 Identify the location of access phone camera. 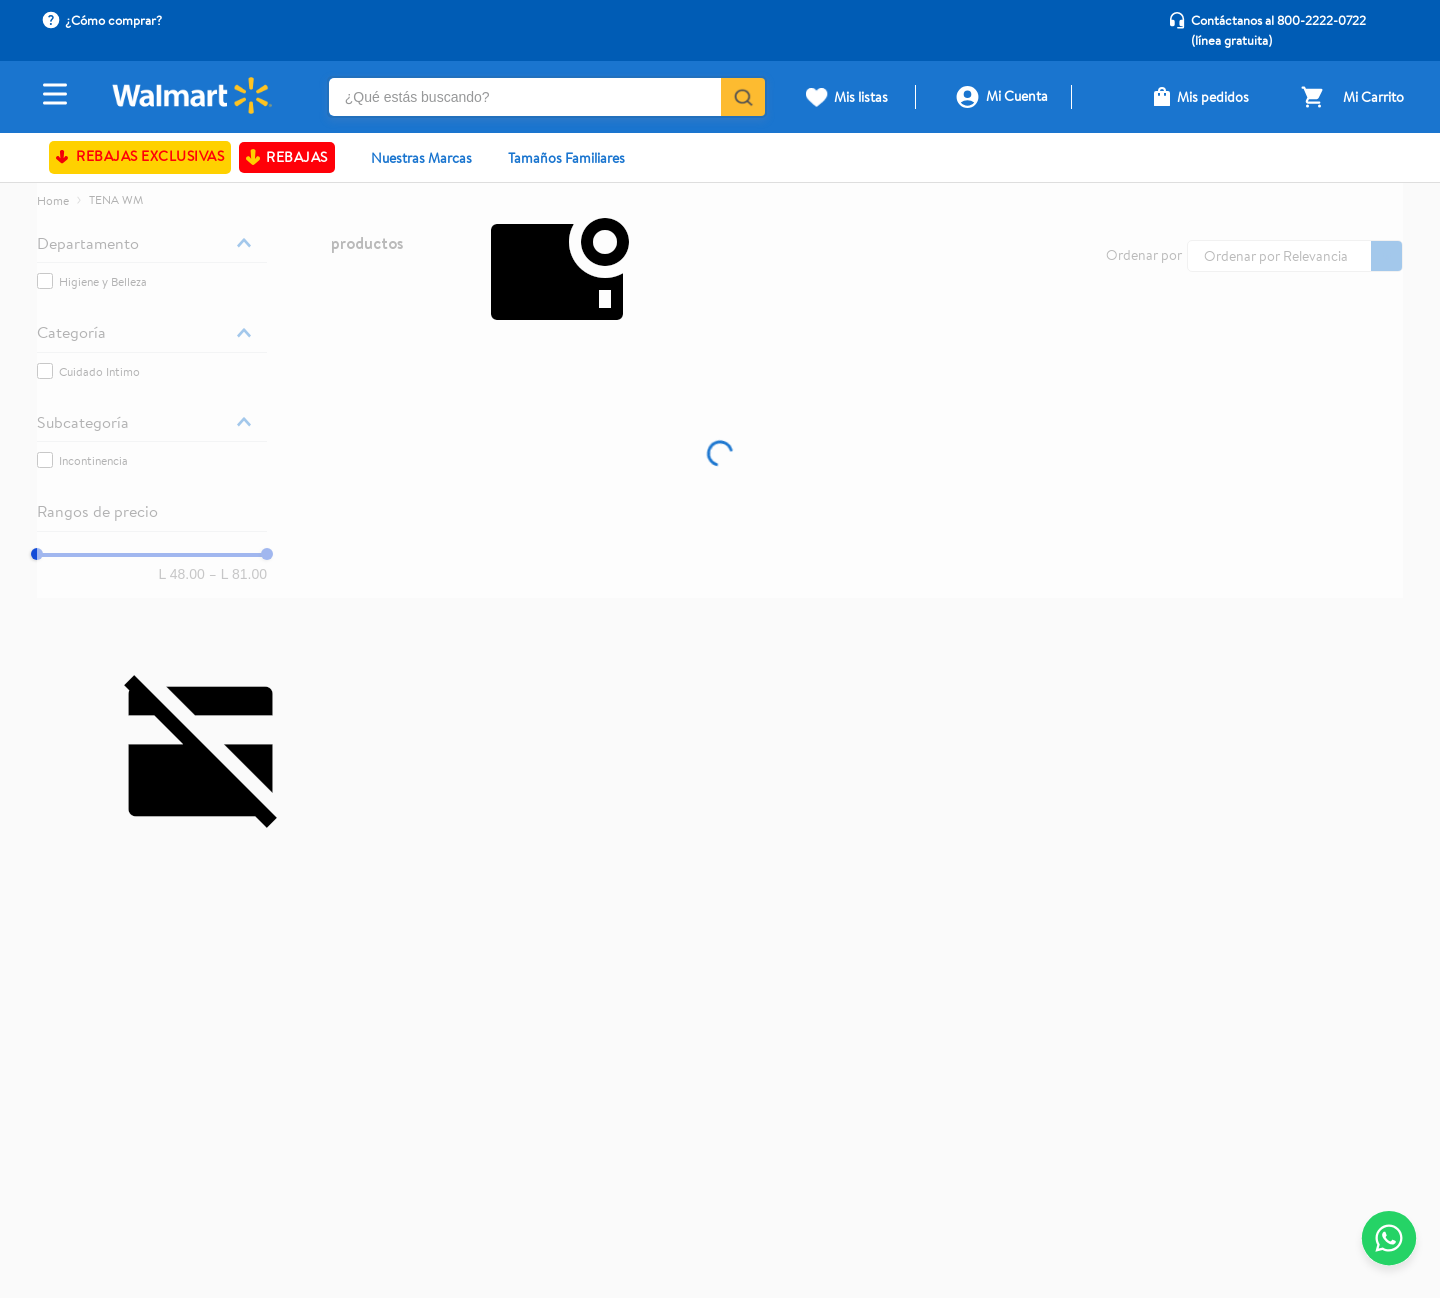
(557, 272).